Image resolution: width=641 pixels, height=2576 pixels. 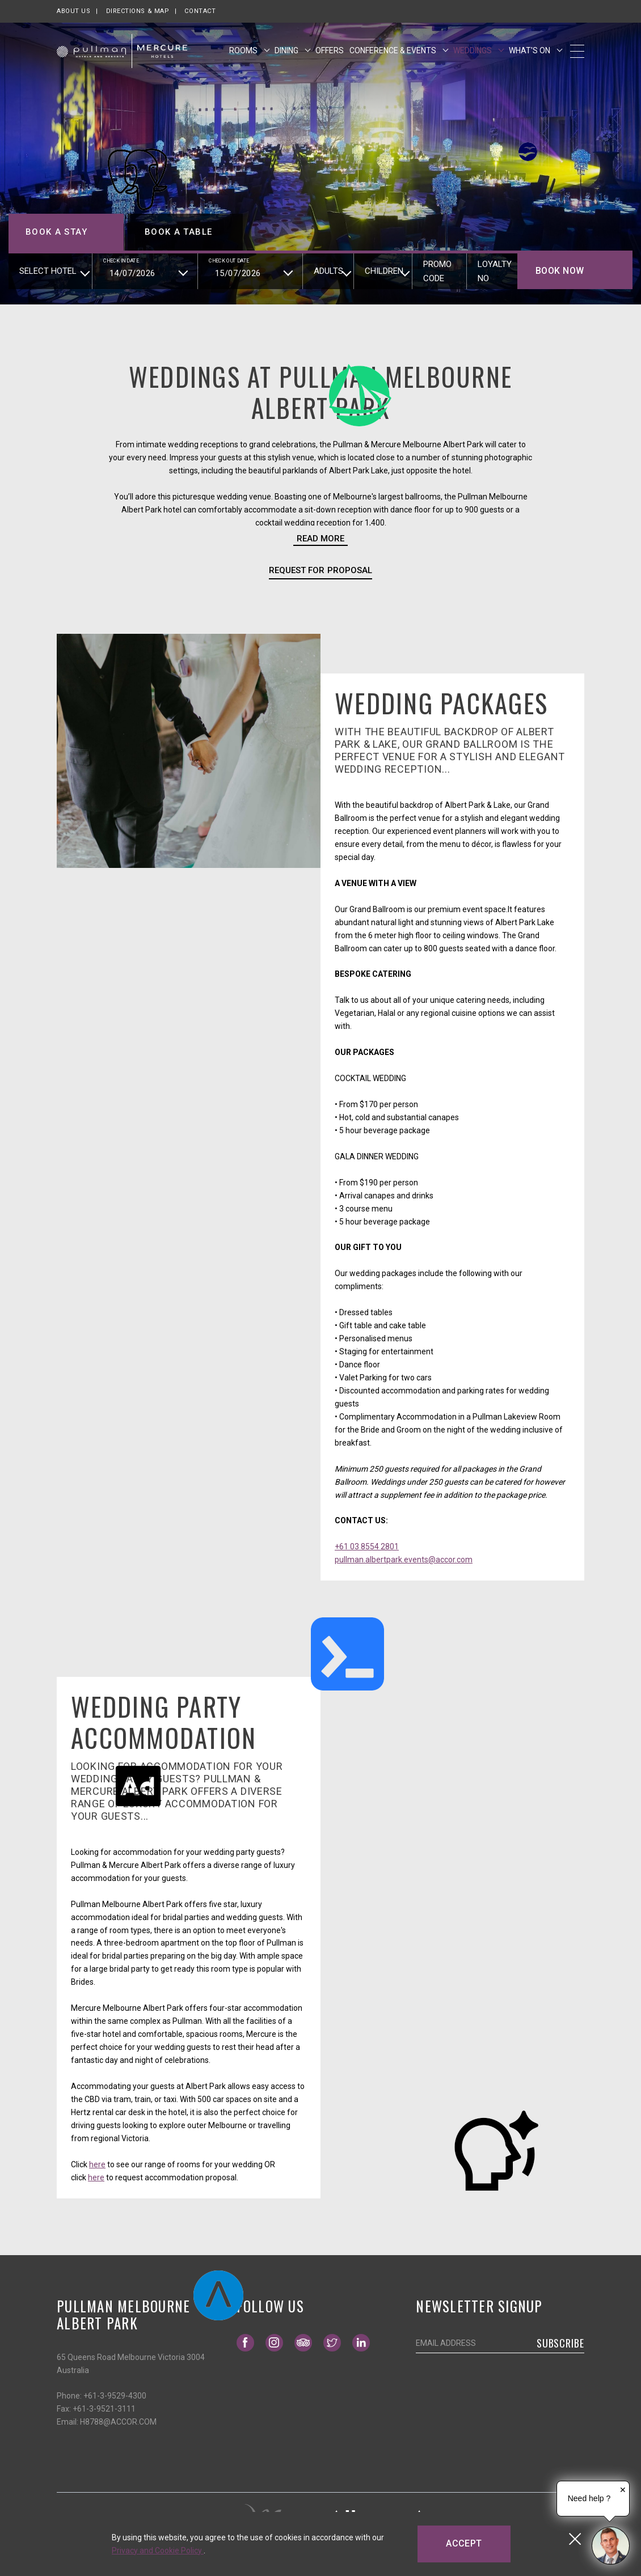 What do you see at coordinates (138, 1786) in the screenshot?
I see `indicates sponsored or promotional content` at bounding box center [138, 1786].